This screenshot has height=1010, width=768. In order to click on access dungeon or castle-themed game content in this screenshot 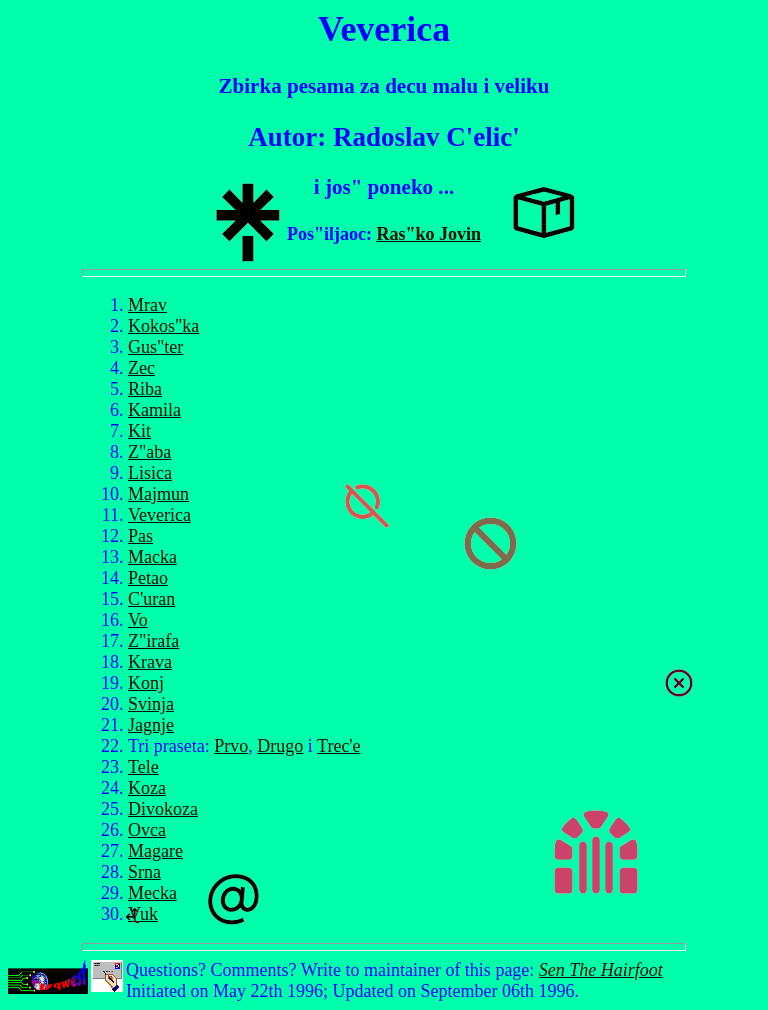, I will do `click(596, 852)`.